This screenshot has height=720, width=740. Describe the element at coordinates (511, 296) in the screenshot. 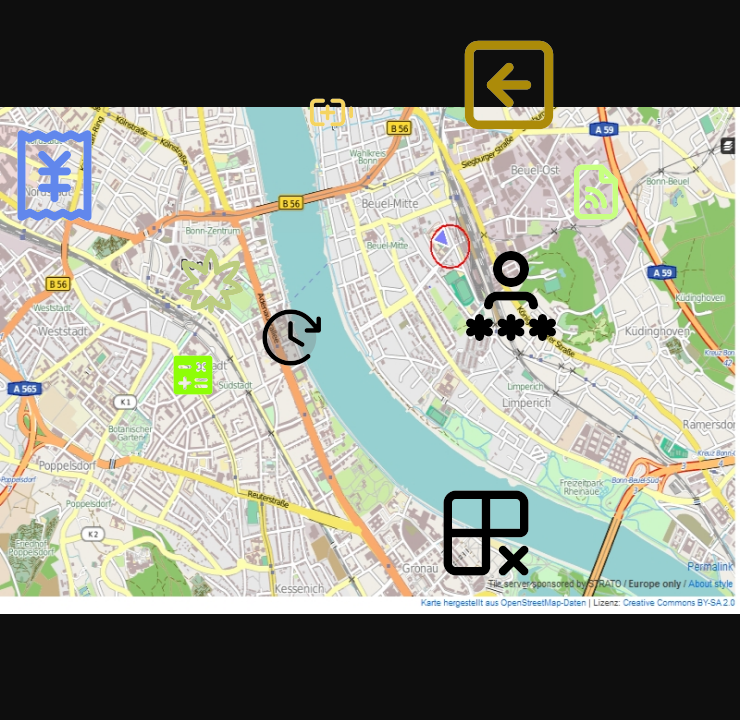

I see `enter user password to sign in` at that location.